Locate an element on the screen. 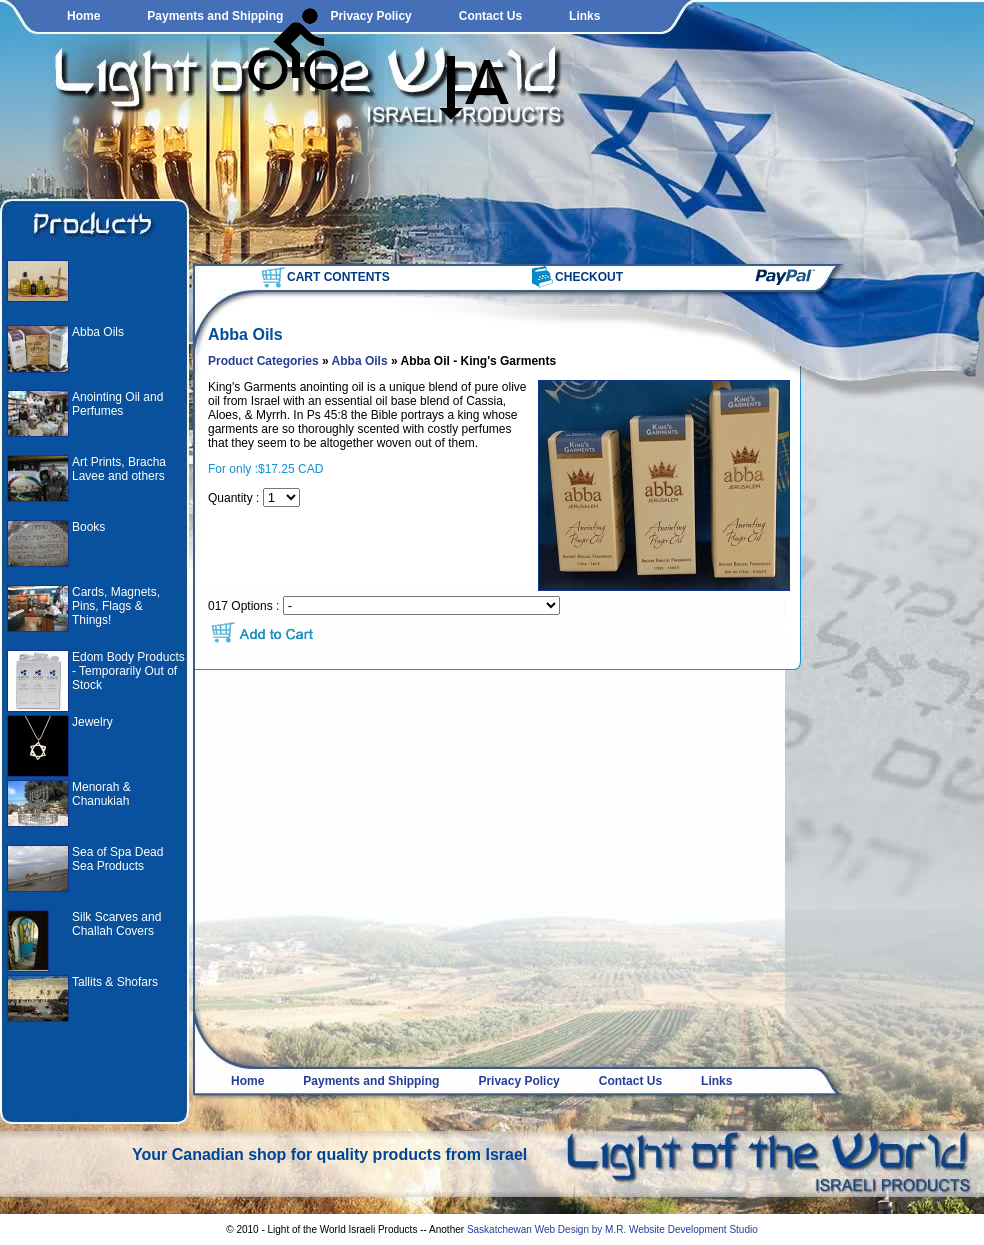 The width and height of the screenshot is (984, 1245). get cycling directions is located at coordinates (296, 50).